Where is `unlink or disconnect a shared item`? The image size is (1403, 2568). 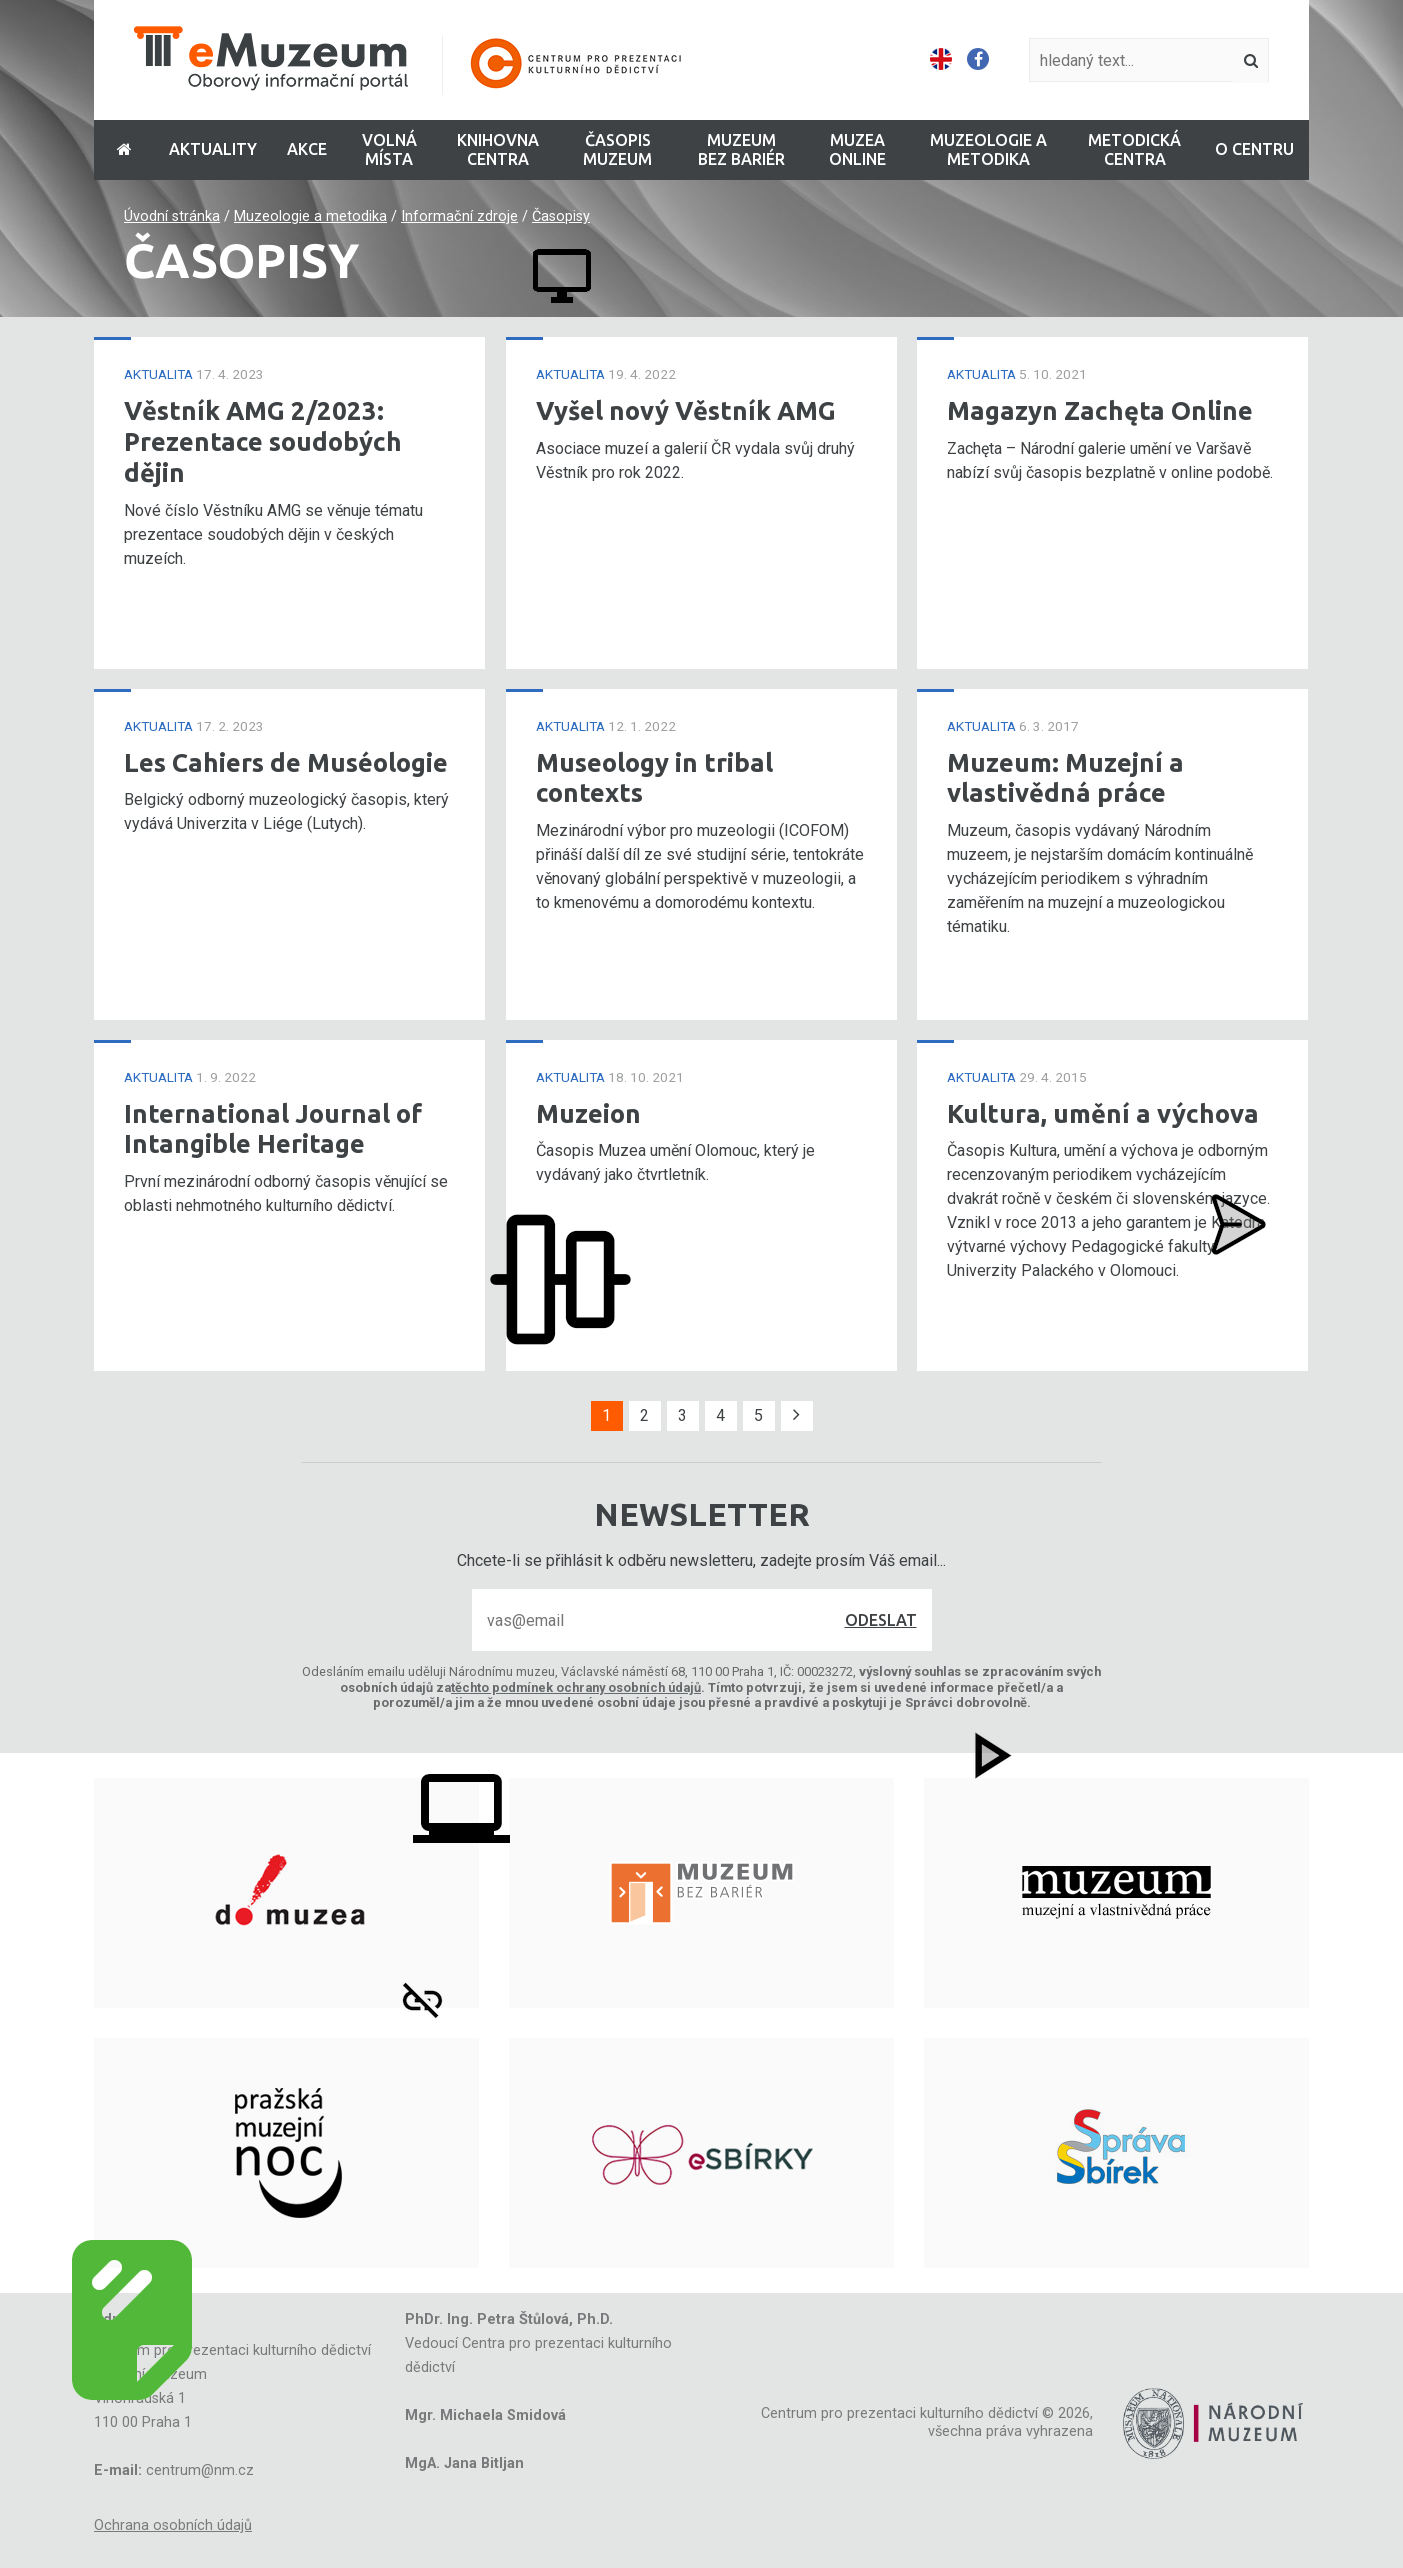
unlink or disconnect a shared item is located at coordinates (422, 2000).